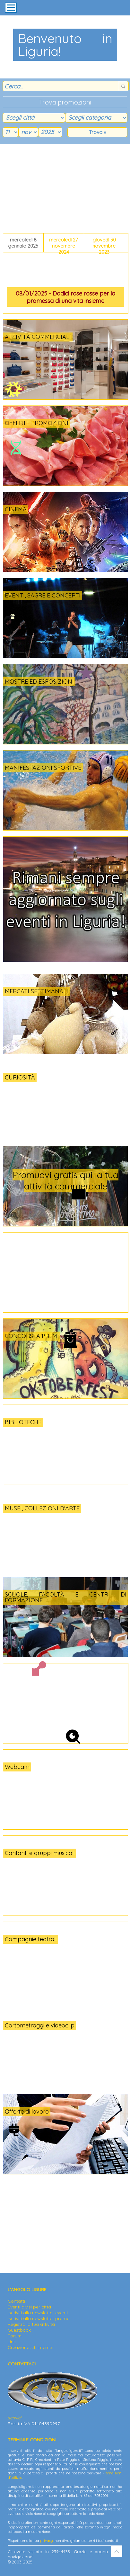 The width and height of the screenshot is (130, 2576). What do you see at coordinates (13, 616) in the screenshot?
I see `connect to a remote control device` at bounding box center [13, 616].